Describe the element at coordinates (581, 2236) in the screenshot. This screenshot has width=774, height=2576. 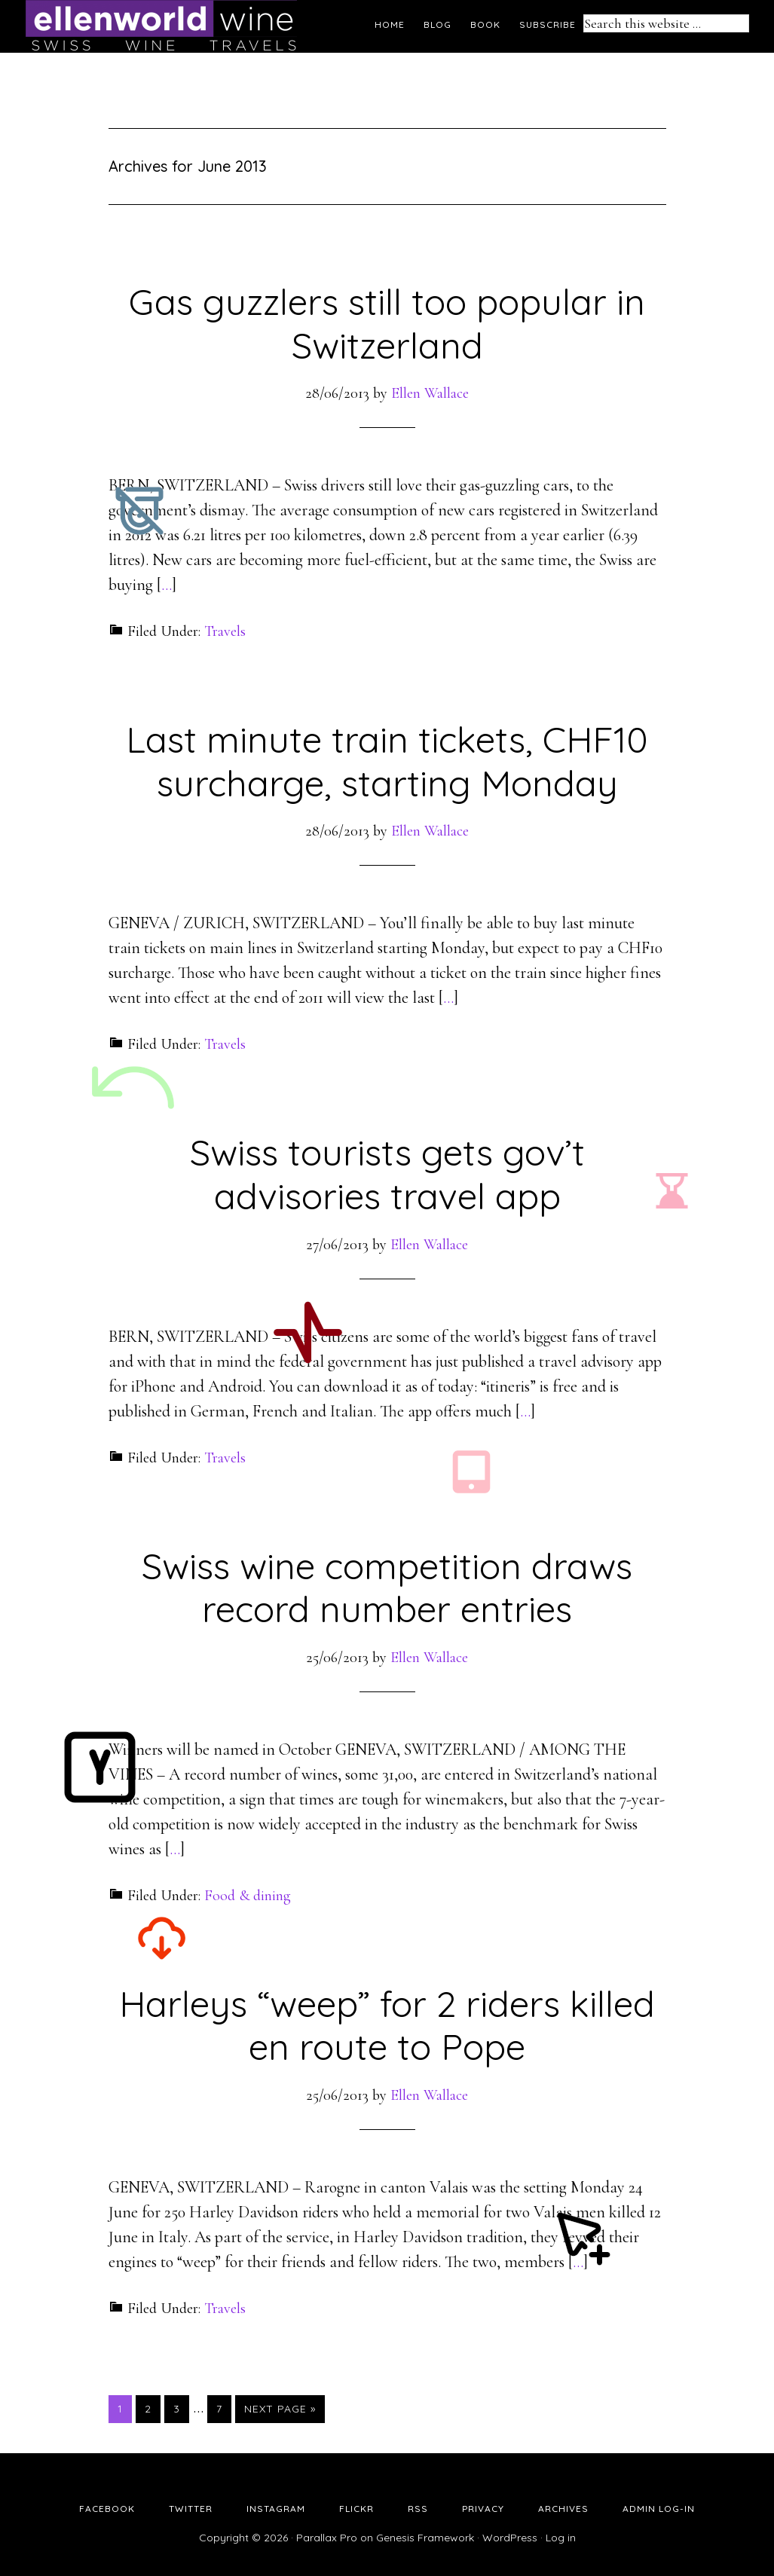
I see `add a new cursor or pointer` at that location.